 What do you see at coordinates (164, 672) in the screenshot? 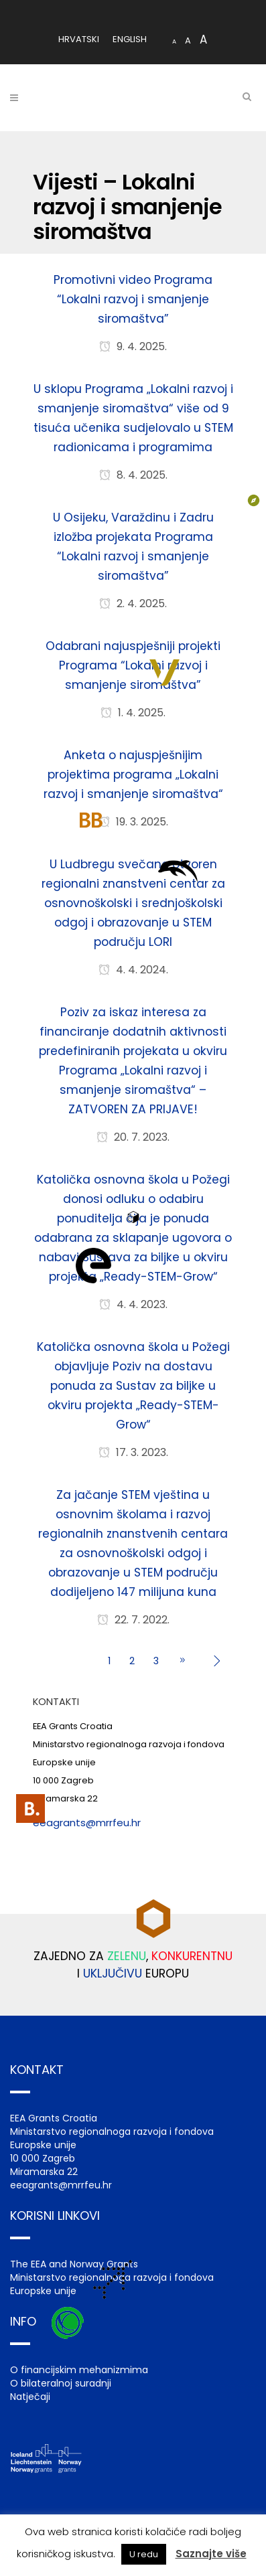
I see `vonage app or service` at bounding box center [164, 672].